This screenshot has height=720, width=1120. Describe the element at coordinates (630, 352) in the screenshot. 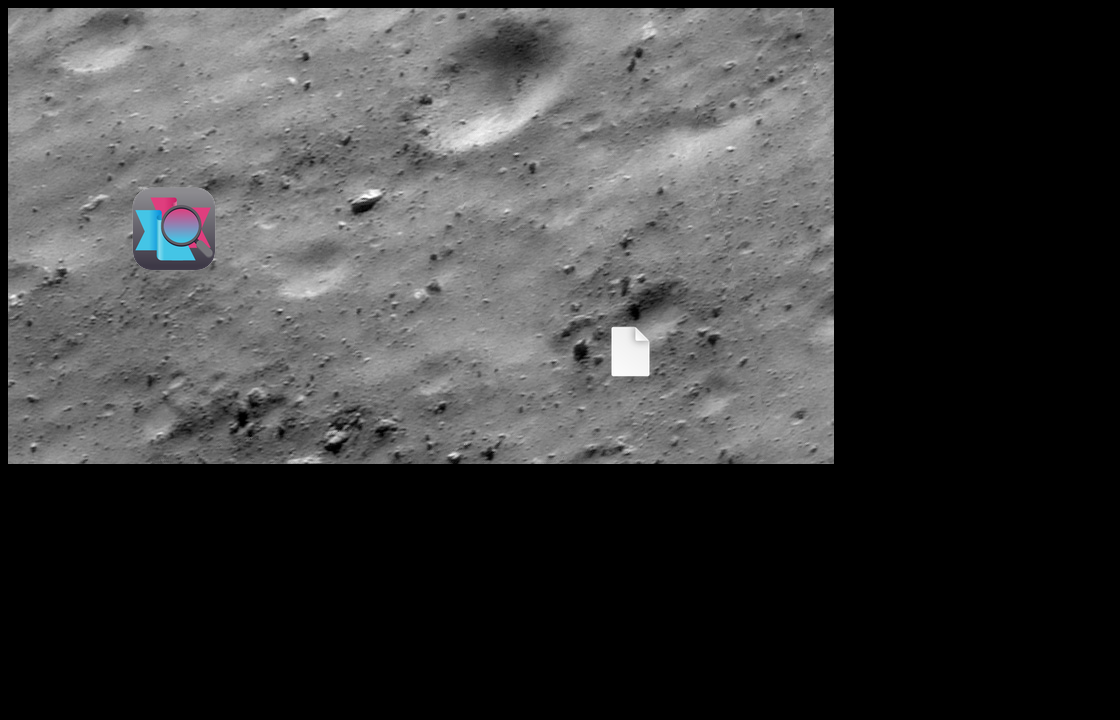

I see `a blank or empty document file` at that location.